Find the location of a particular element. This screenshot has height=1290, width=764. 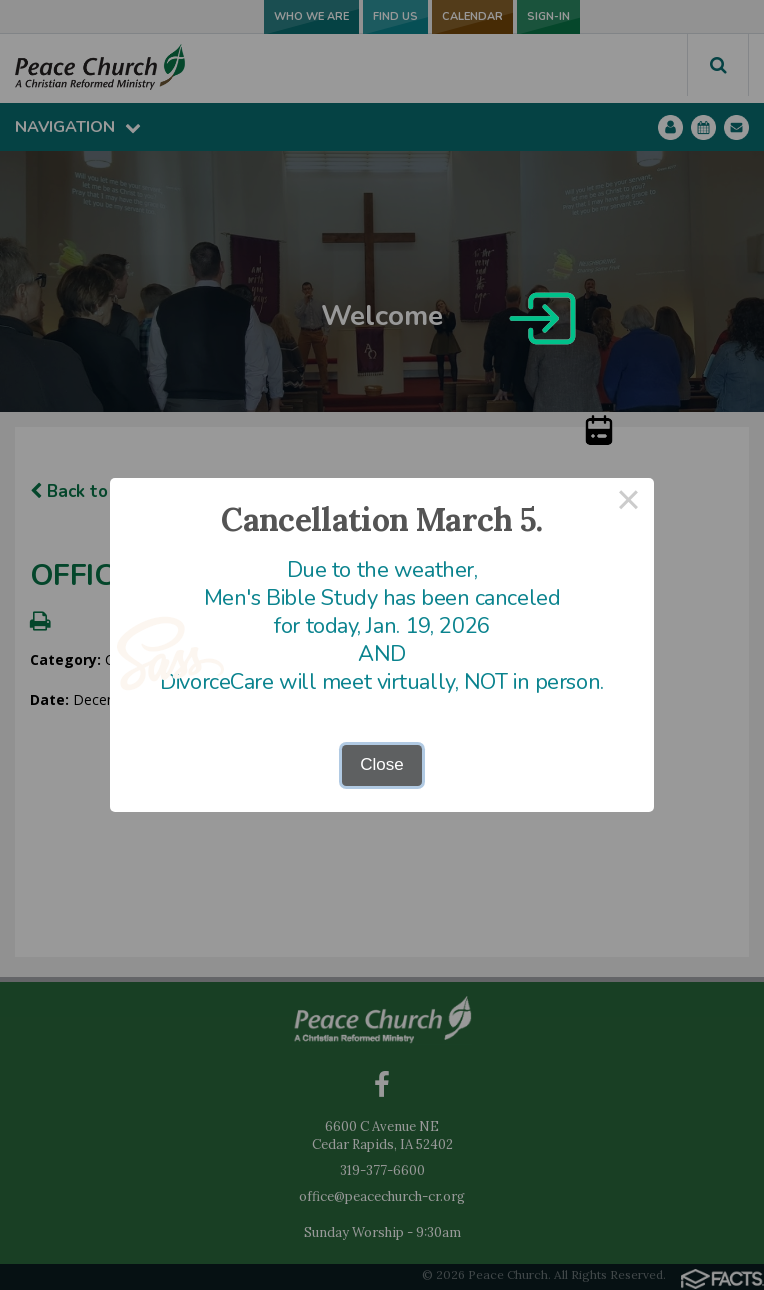

view calendar or scheduled events is located at coordinates (599, 430).